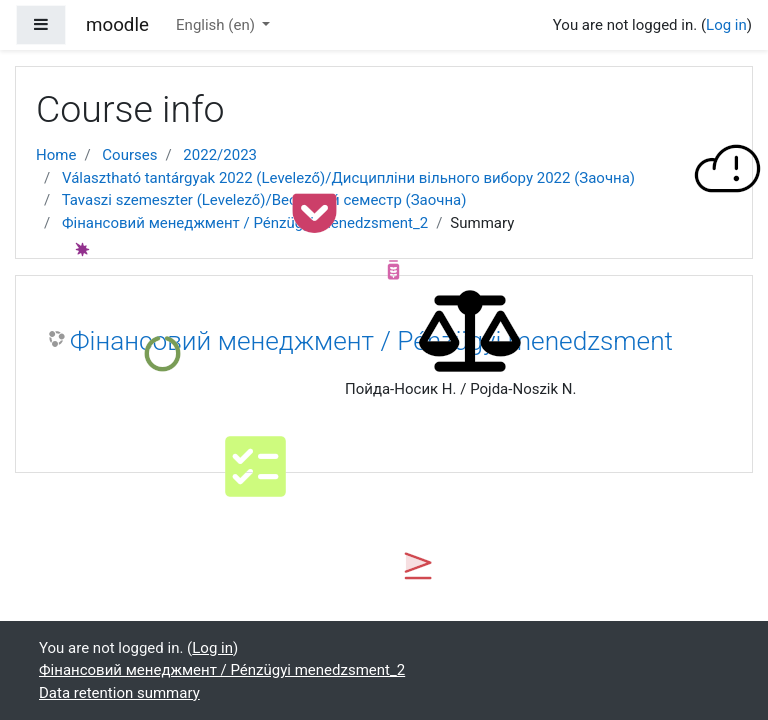 This screenshot has height=720, width=768. What do you see at coordinates (314, 212) in the screenshot?
I see `save to Pocket` at bounding box center [314, 212].